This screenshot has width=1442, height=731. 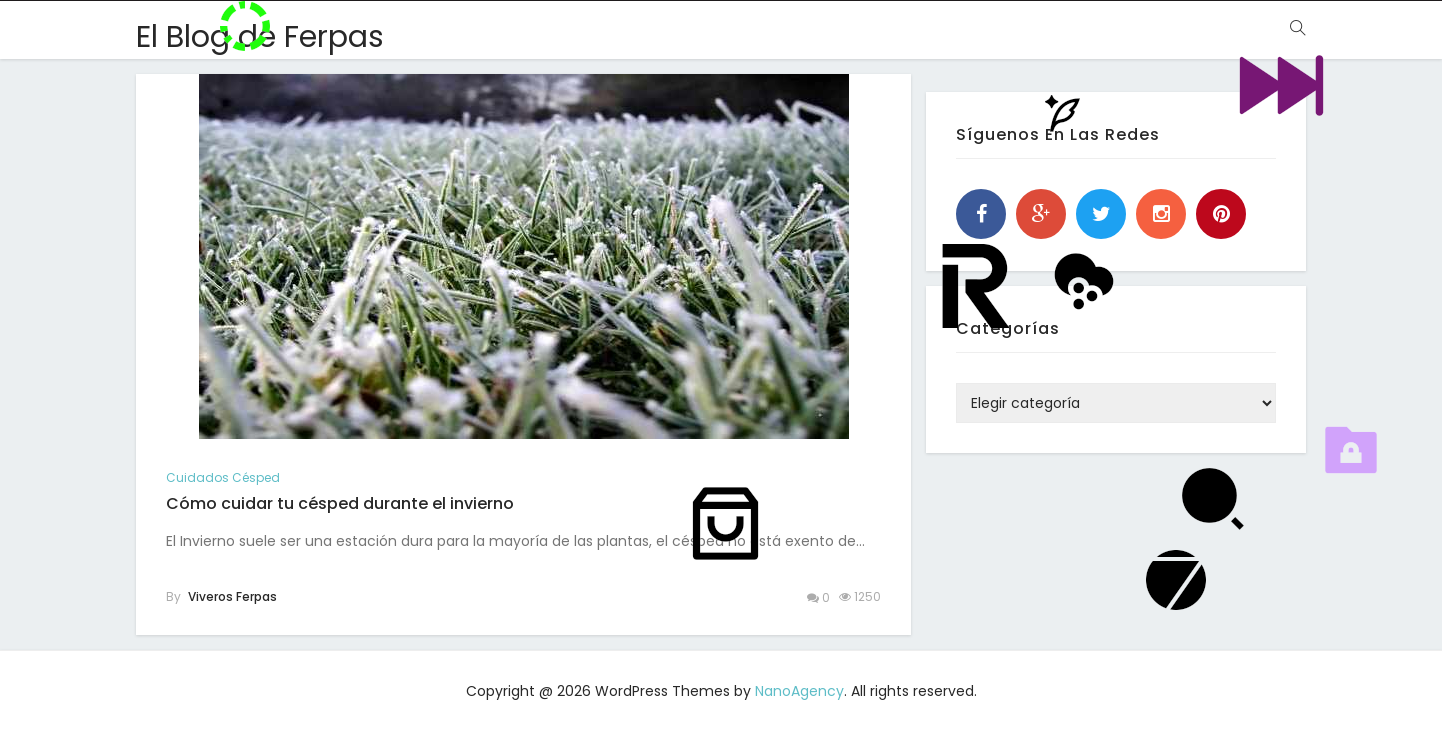 What do you see at coordinates (245, 26) in the screenshot?
I see `link to codacy code quality platform` at bounding box center [245, 26].